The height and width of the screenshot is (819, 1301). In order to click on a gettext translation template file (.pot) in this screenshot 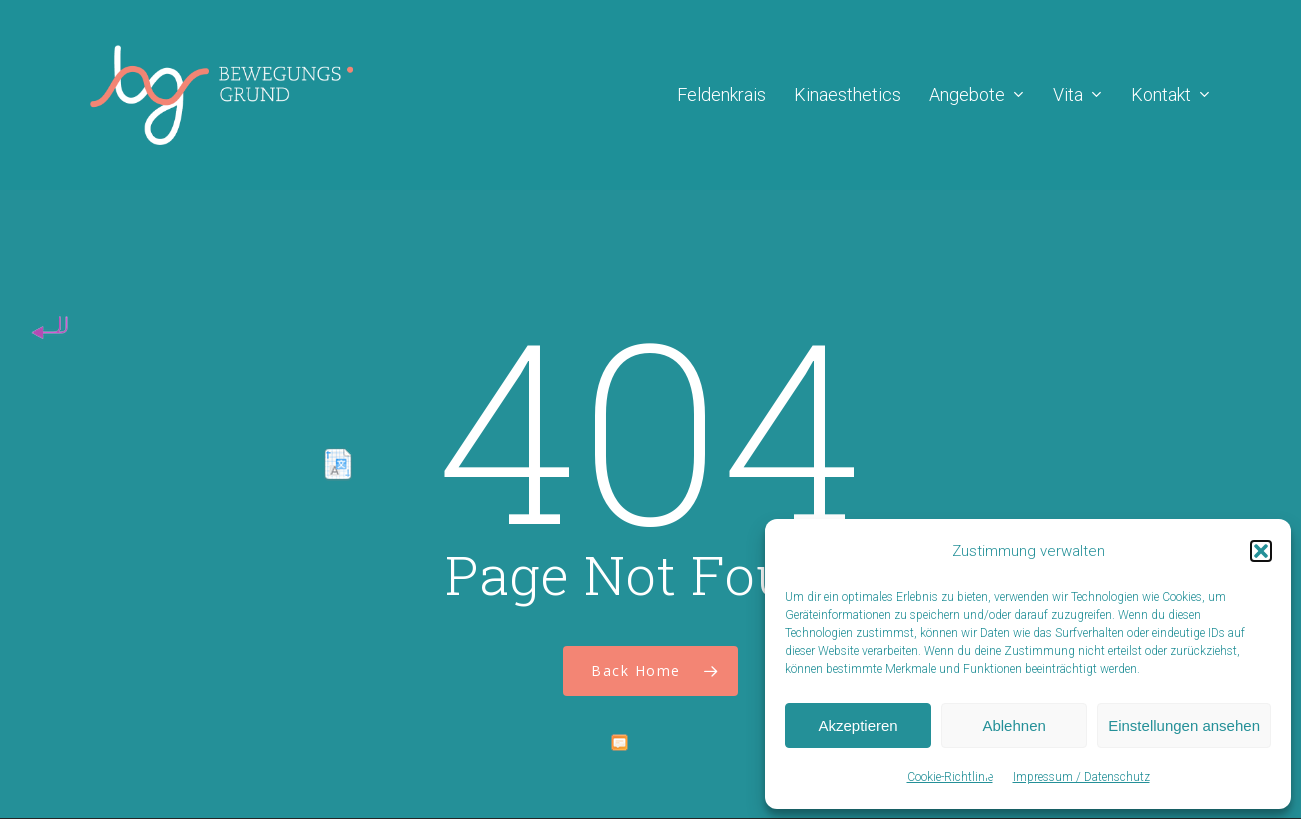, I will do `click(338, 464)`.